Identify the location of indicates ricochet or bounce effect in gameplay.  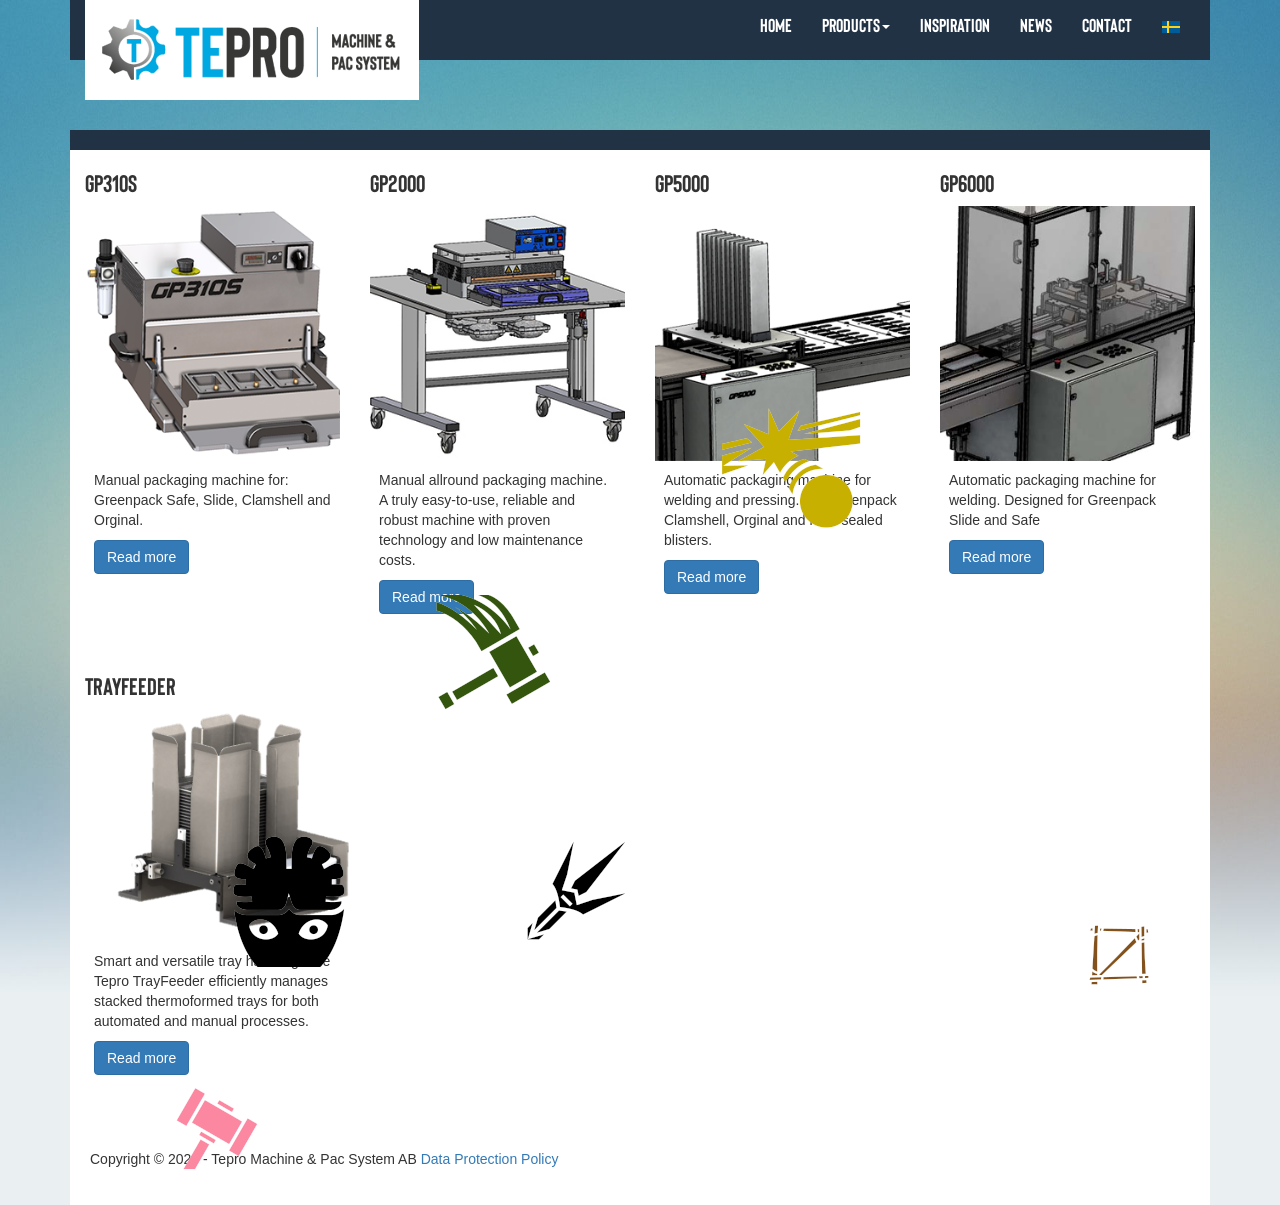
(790, 467).